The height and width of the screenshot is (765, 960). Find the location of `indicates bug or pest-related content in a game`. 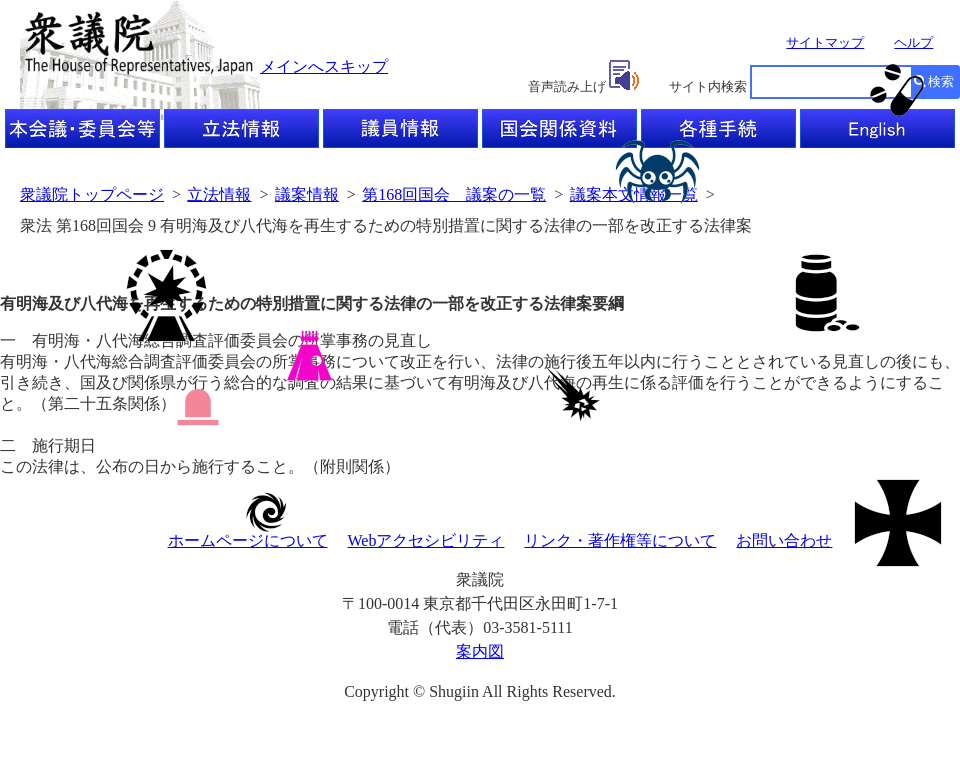

indicates bug or pest-related content in a game is located at coordinates (657, 173).